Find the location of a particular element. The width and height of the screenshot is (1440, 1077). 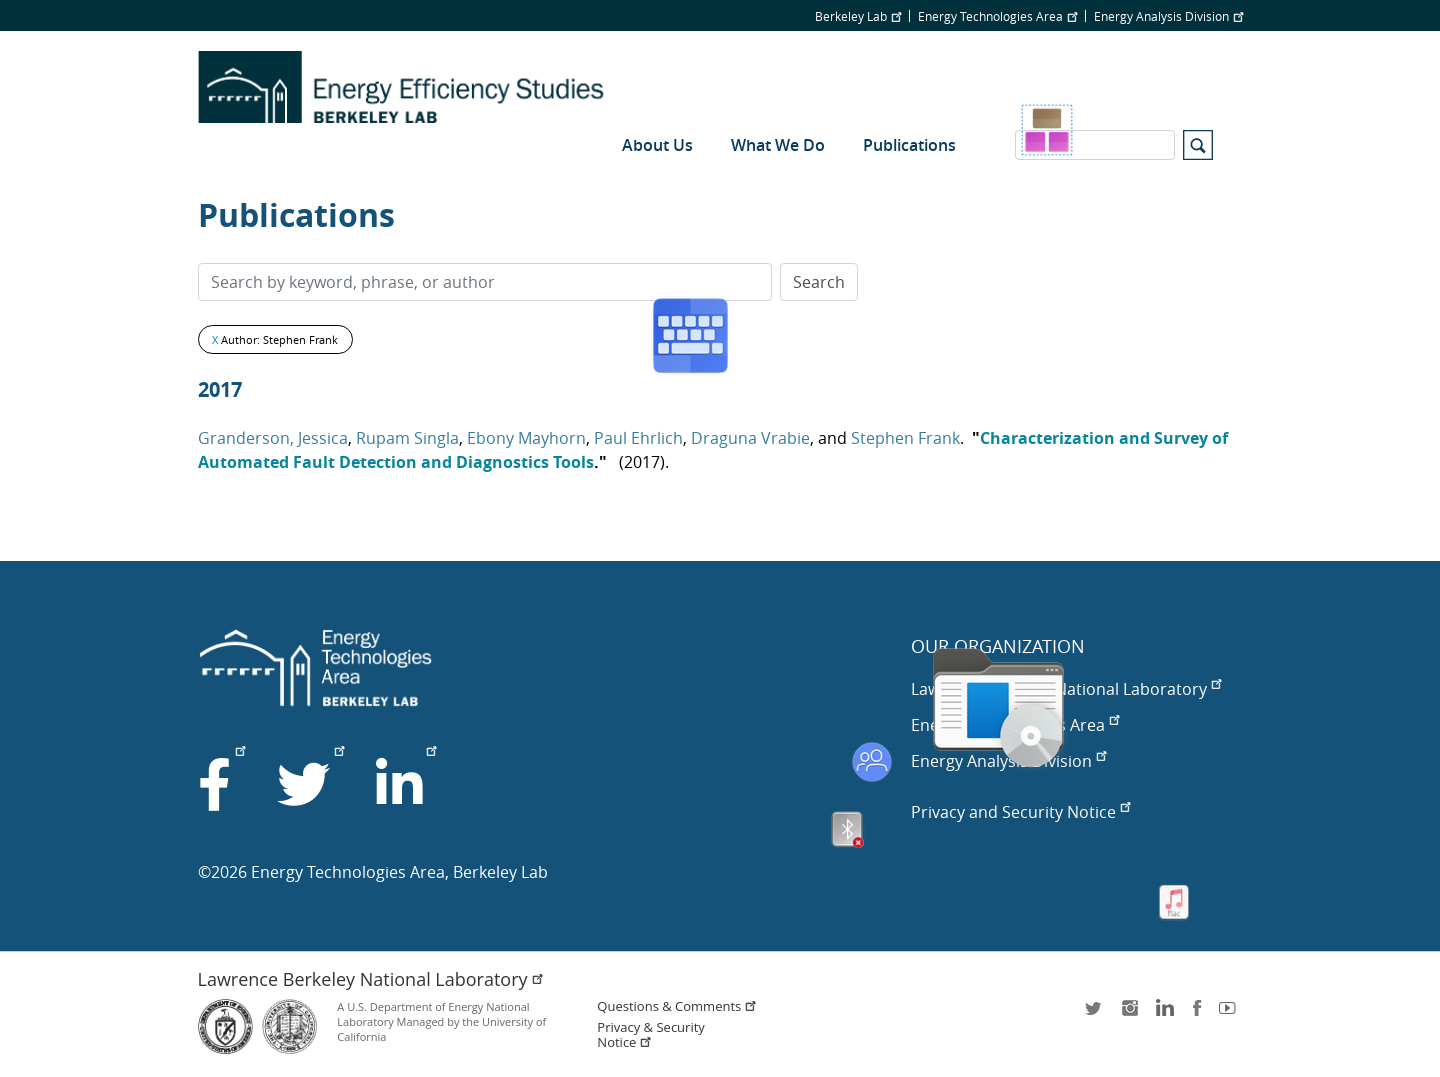

configure keyboard and input settings is located at coordinates (690, 335).